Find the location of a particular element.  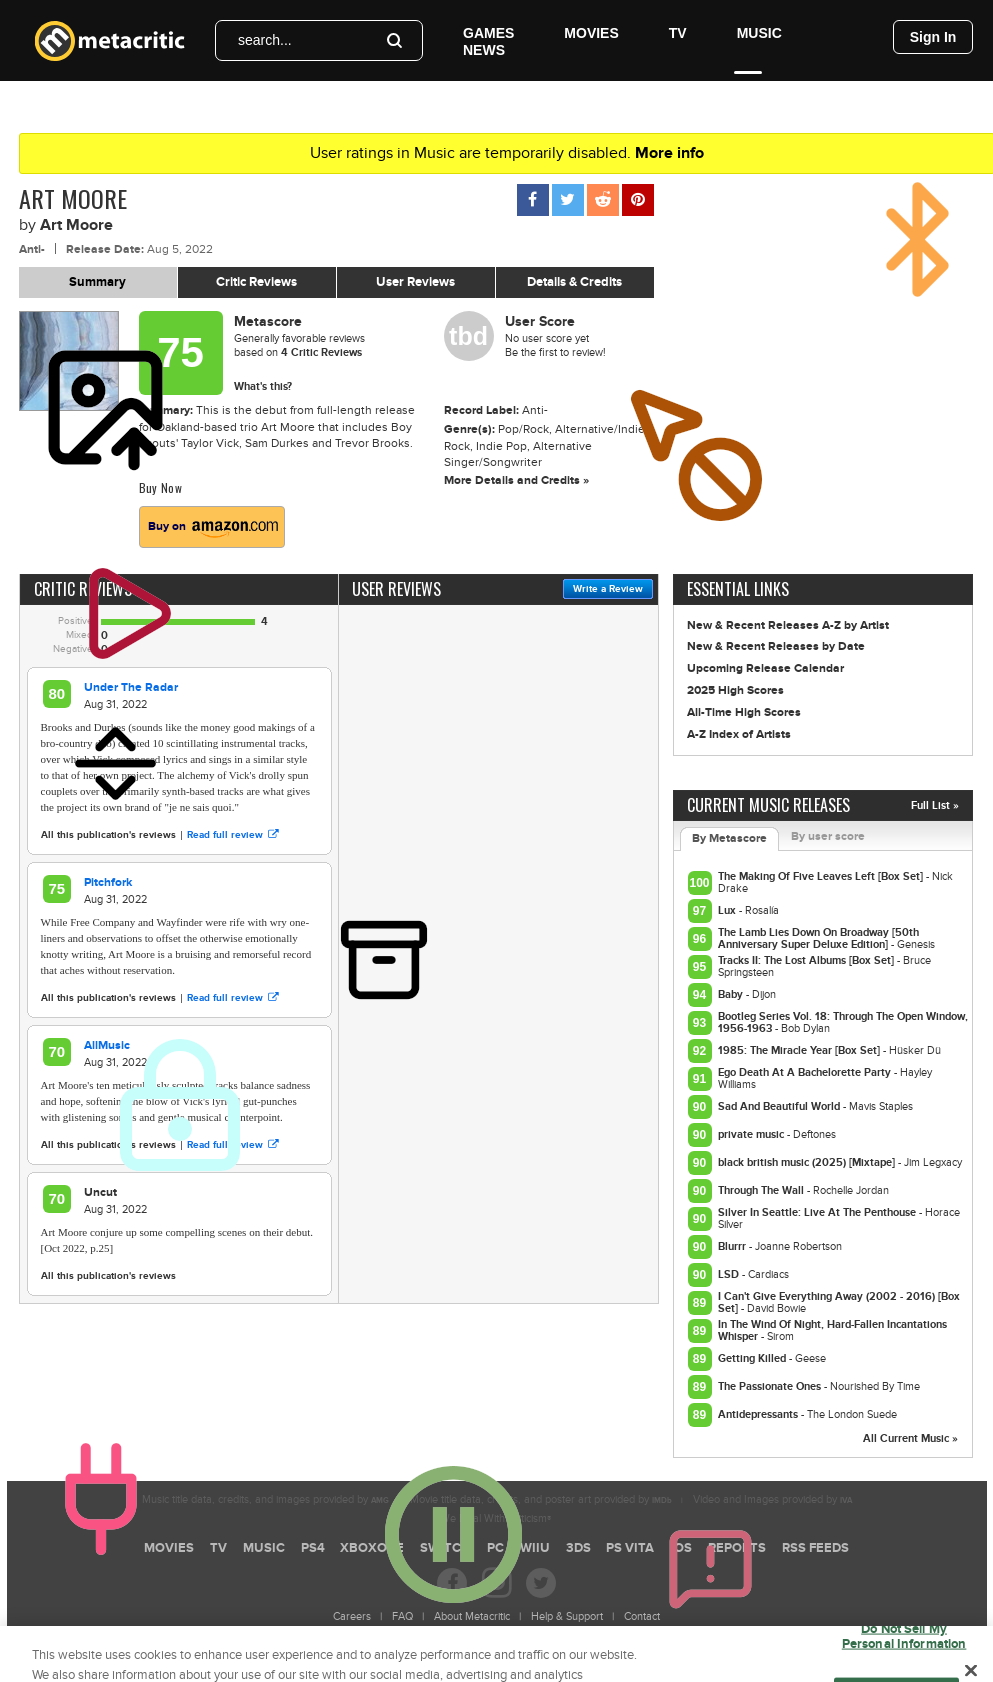

upload an image is located at coordinates (105, 407).